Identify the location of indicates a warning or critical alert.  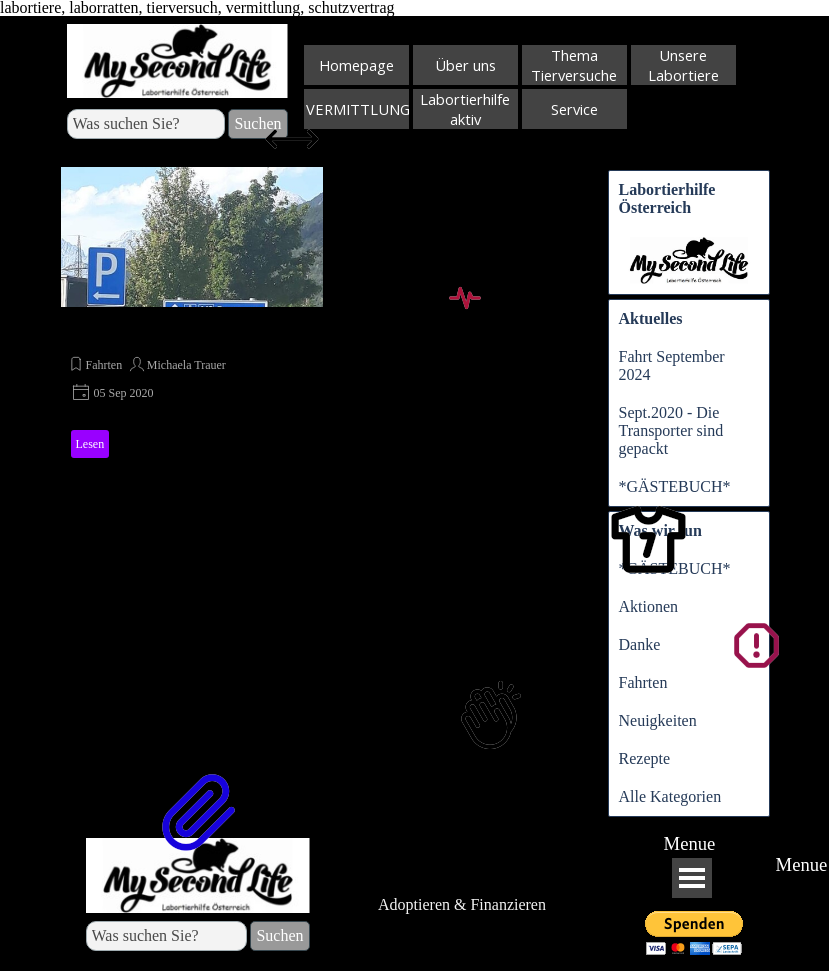
(756, 645).